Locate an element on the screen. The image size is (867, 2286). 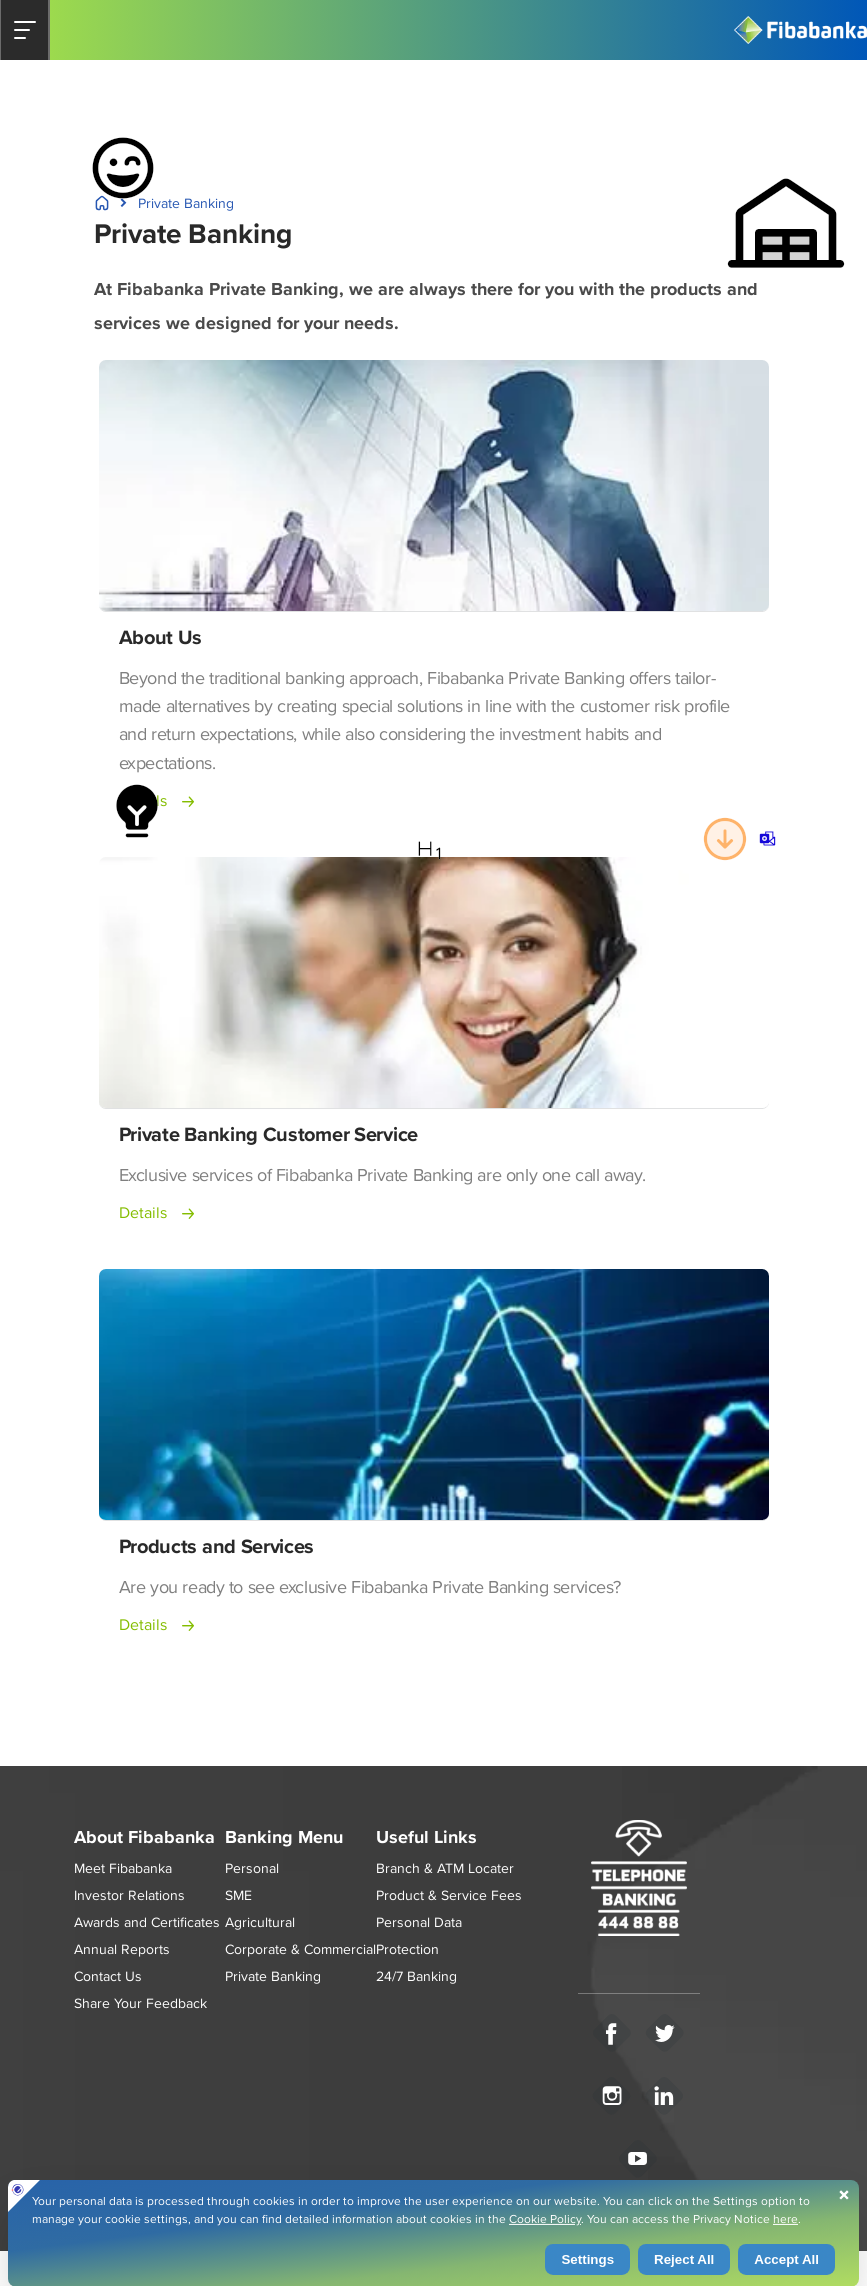
open Microsoft Outlook email app is located at coordinates (767, 838).